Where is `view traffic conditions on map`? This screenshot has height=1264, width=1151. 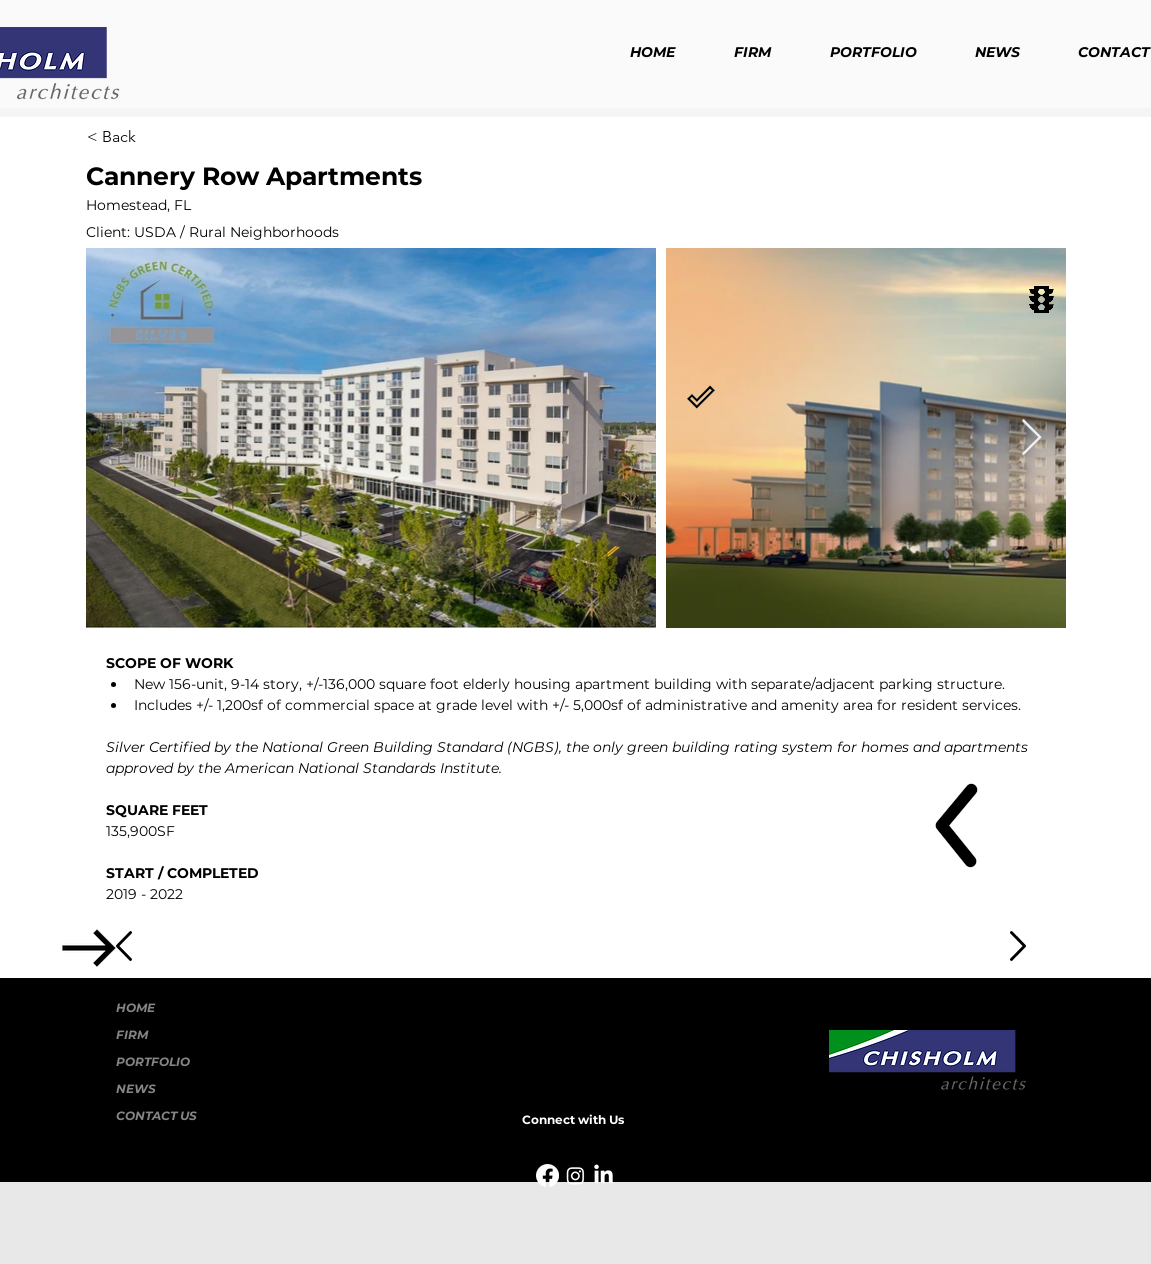 view traffic conditions on map is located at coordinates (1041, 299).